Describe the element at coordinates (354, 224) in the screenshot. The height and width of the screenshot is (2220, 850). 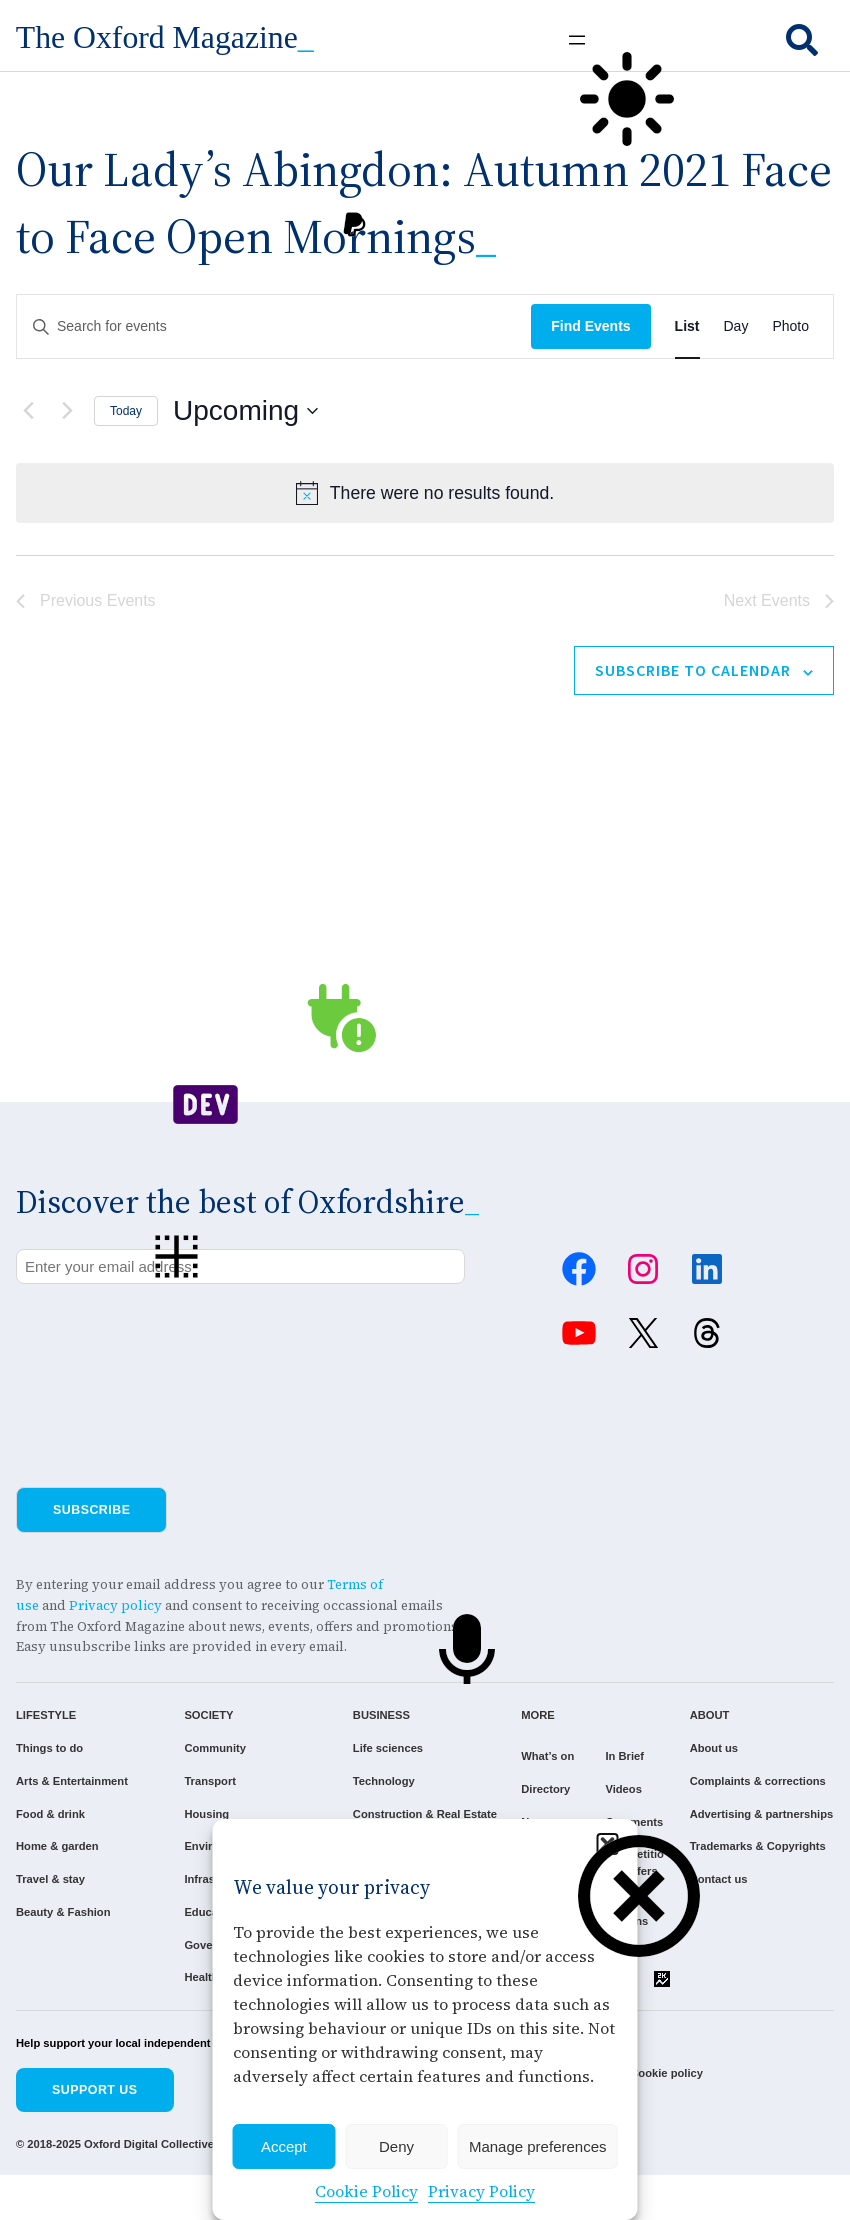
I see `pay with PayPal` at that location.